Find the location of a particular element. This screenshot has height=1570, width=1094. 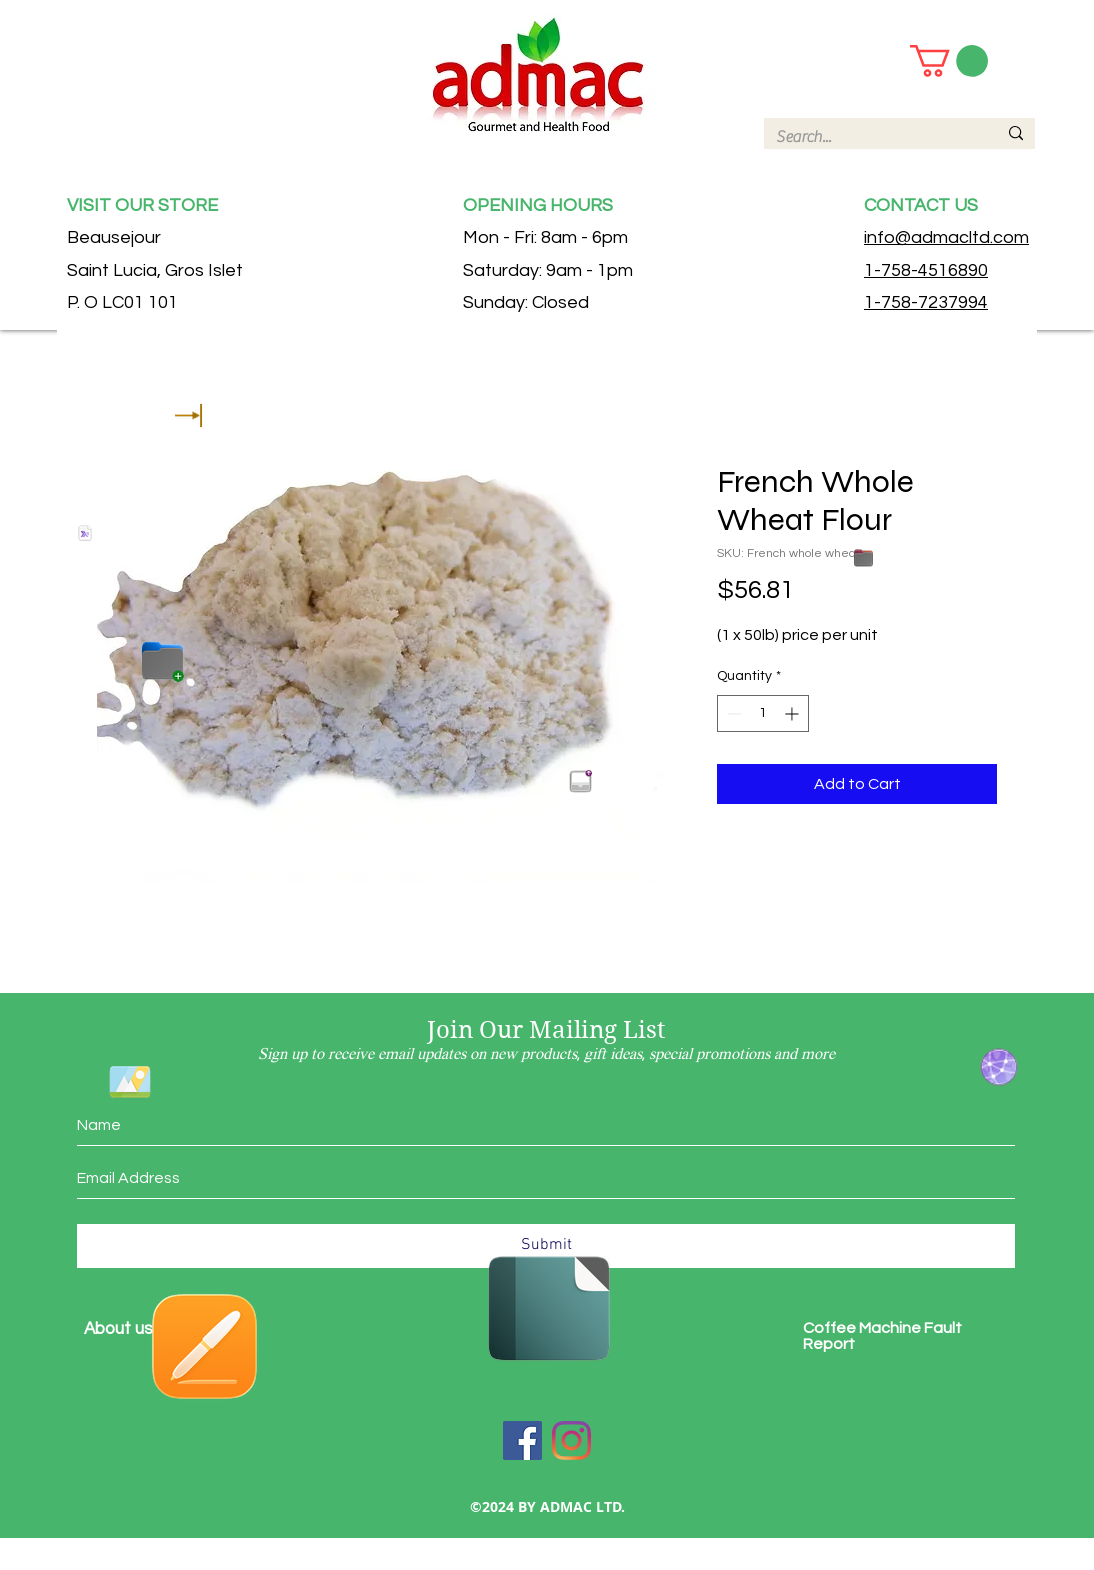

open Pages document editor is located at coordinates (204, 1346).